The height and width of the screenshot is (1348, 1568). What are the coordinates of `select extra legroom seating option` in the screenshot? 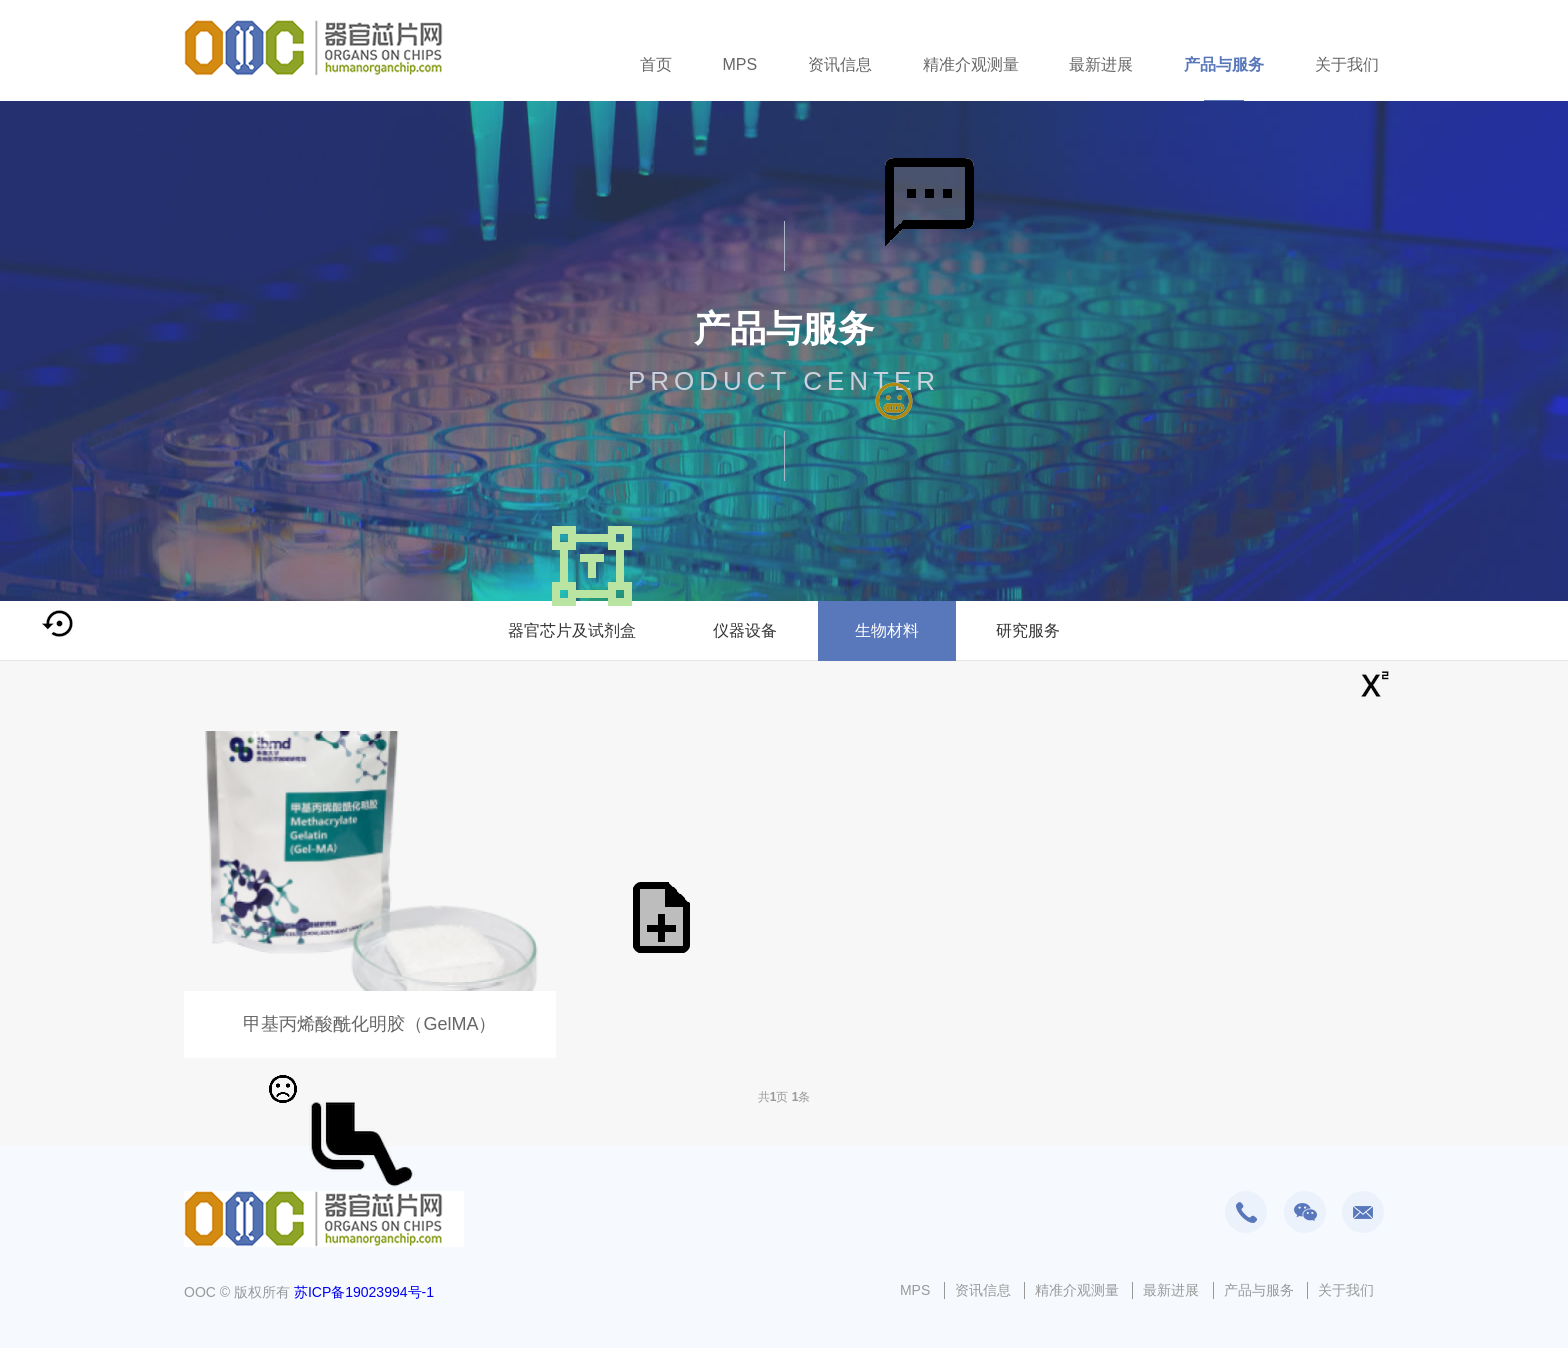 It's located at (359, 1145).